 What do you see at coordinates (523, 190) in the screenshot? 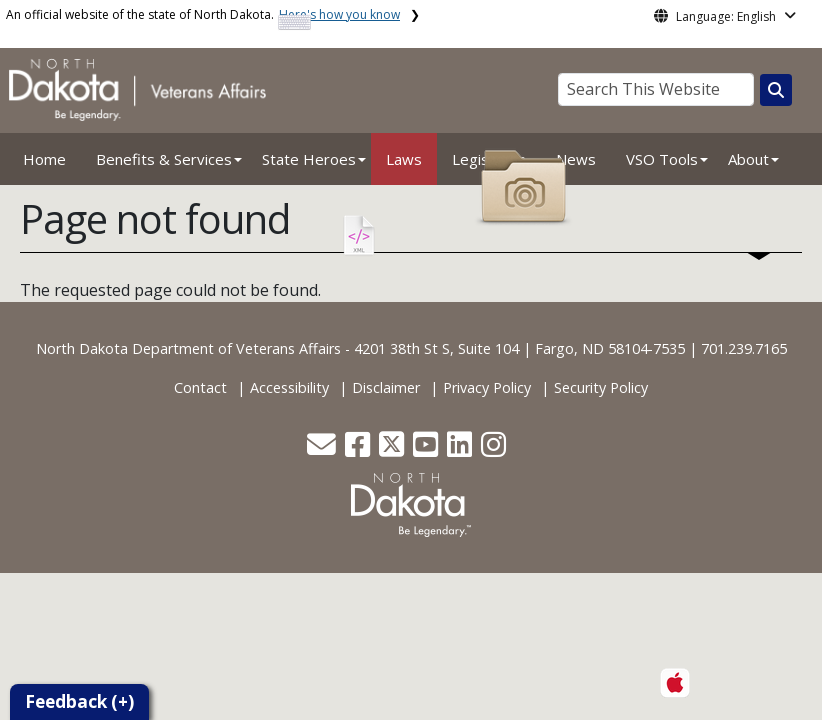
I see `open your pictures folder` at bounding box center [523, 190].